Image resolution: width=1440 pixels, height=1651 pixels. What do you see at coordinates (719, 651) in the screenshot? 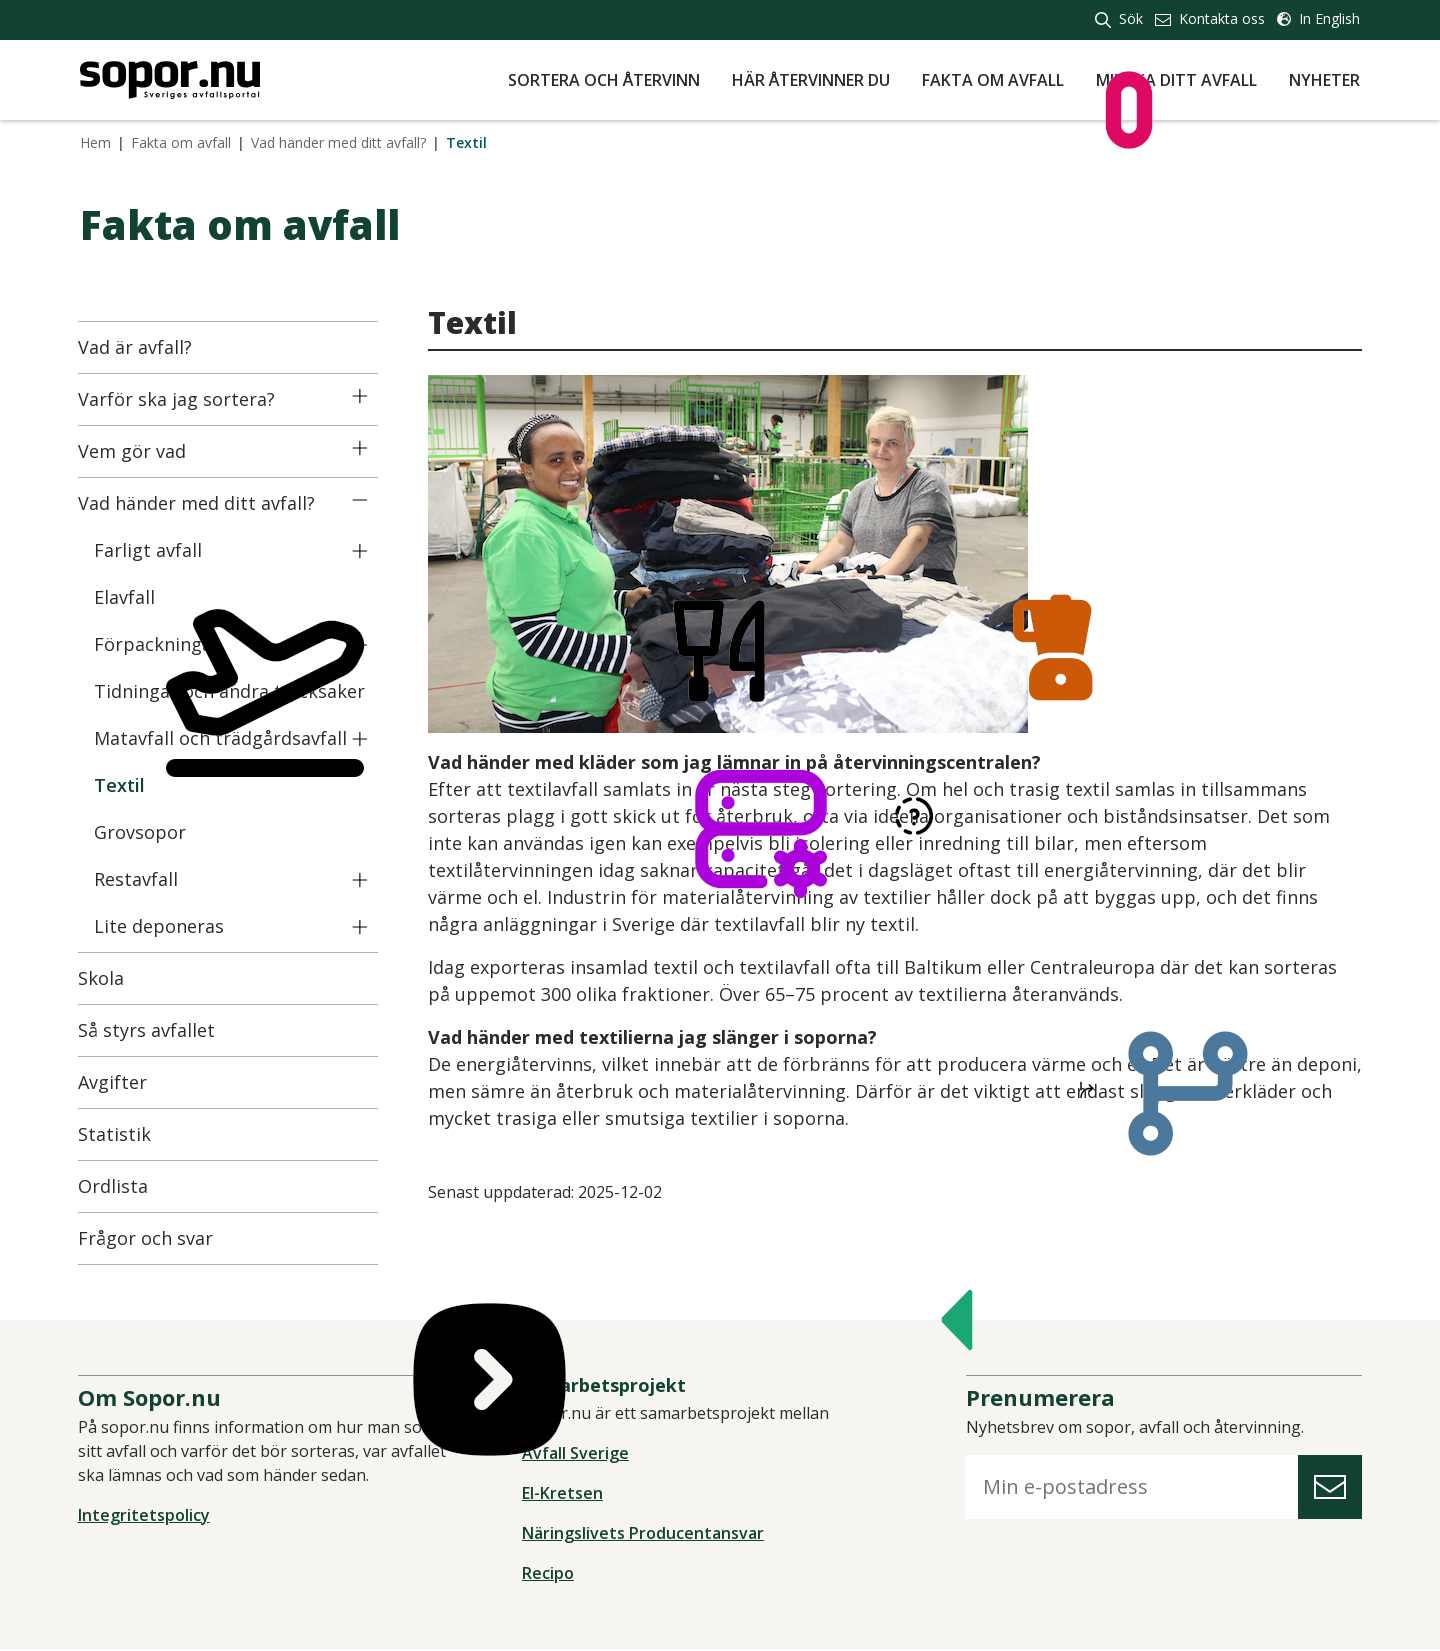
I see `access cooking or recipe features` at bounding box center [719, 651].